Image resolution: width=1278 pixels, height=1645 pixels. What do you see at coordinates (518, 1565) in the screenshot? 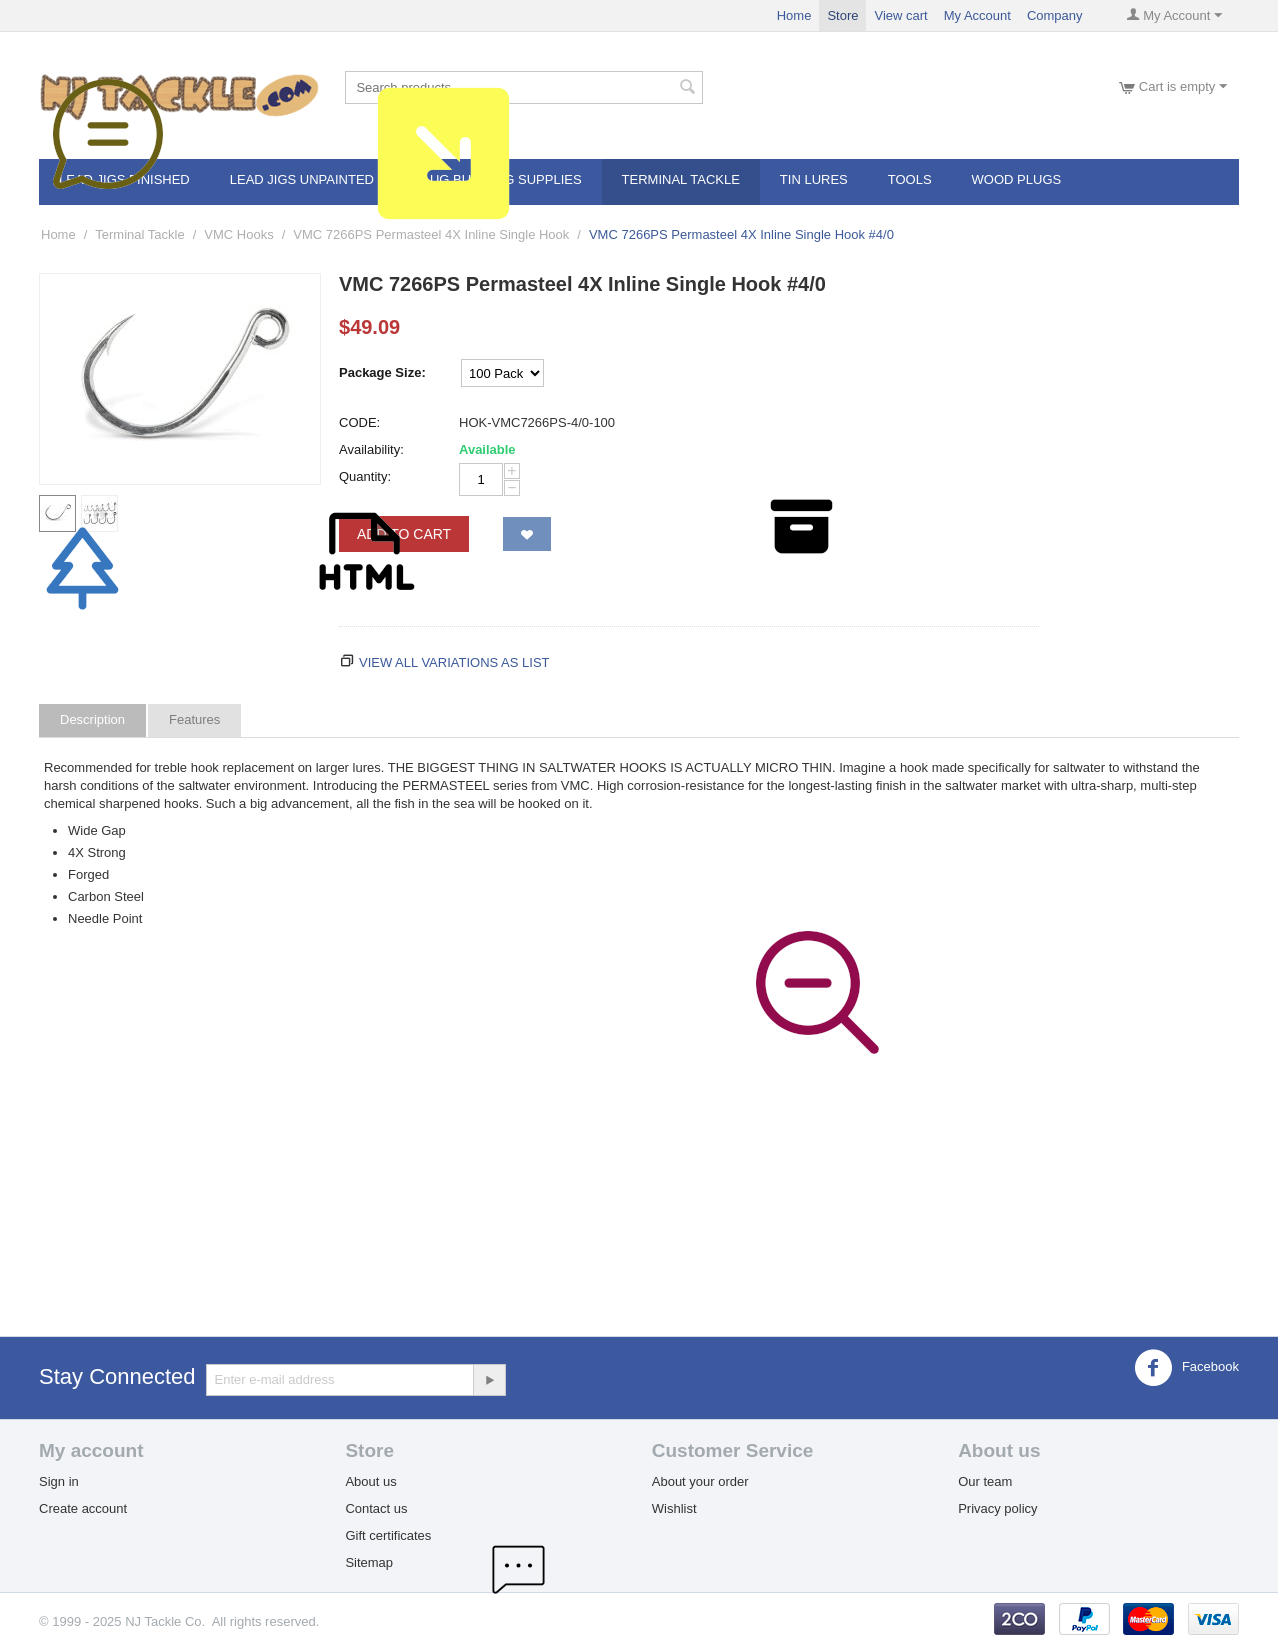
I see `open chat or messaging` at bounding box center [518, 1565].